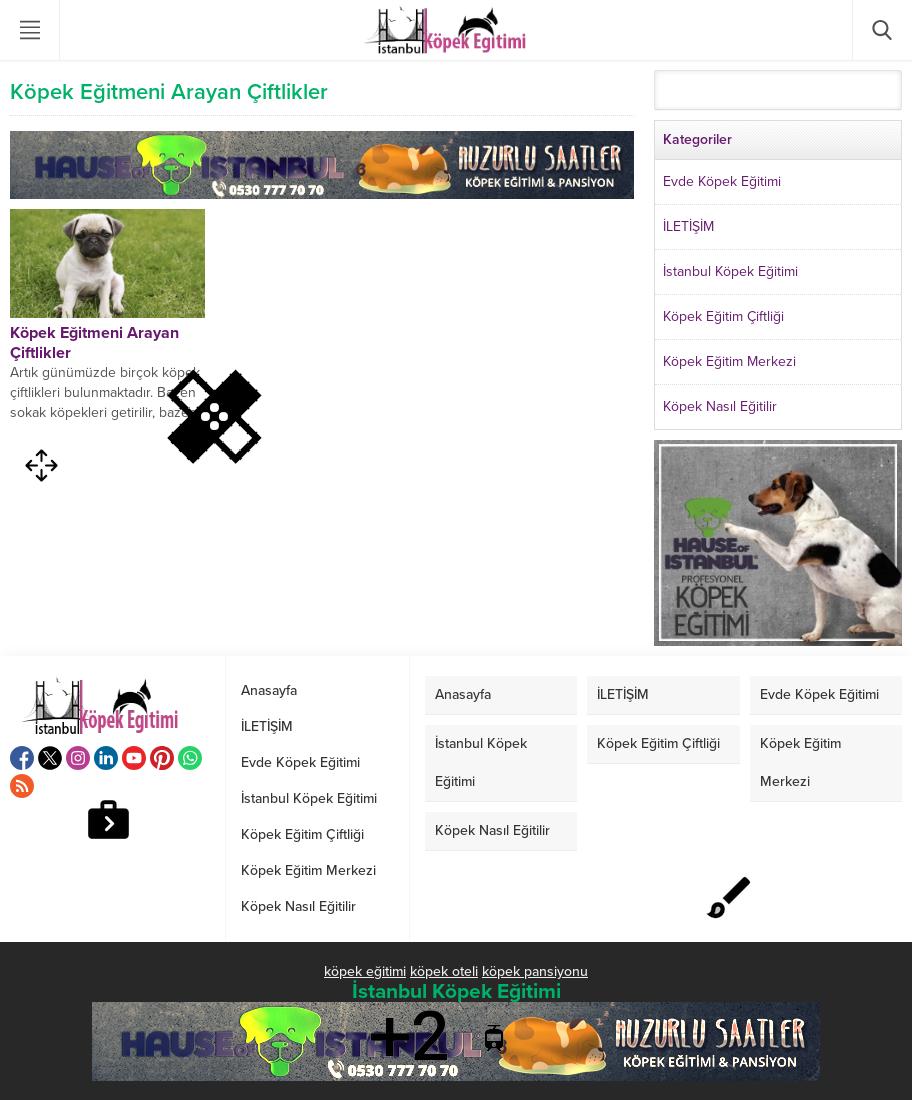  What do you see at coordinates (108, 818) in the screenshot?
I see `schedule task for next week` at bounding box center [108, 818].